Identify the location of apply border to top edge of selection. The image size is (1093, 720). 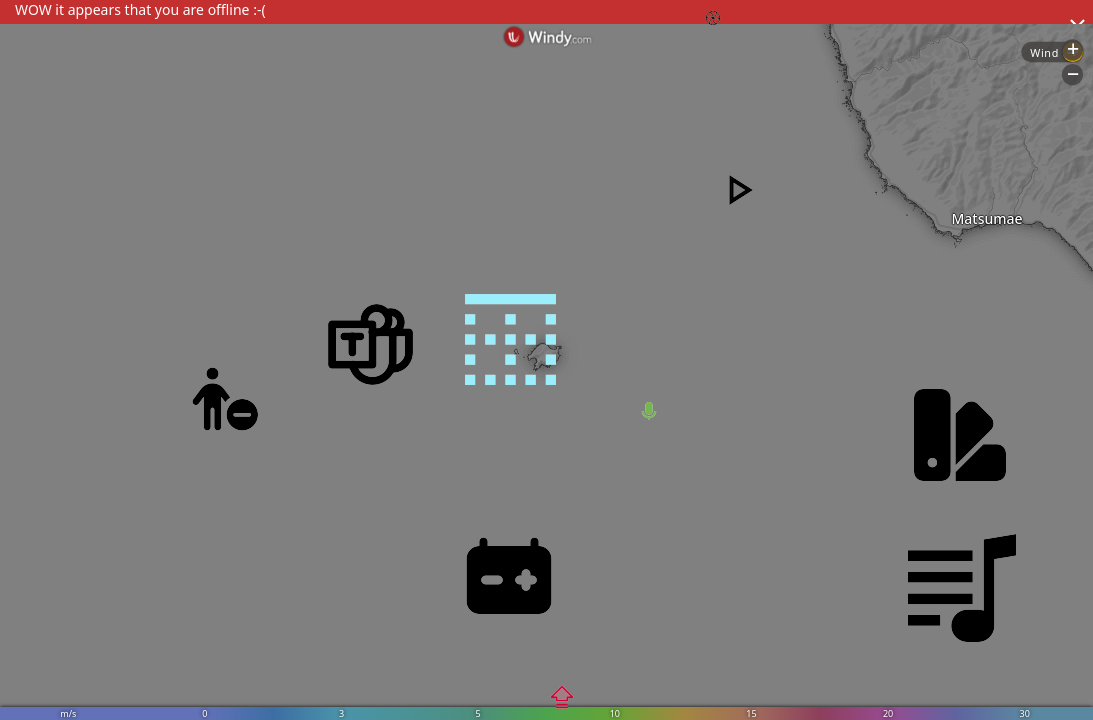
(510, 339).